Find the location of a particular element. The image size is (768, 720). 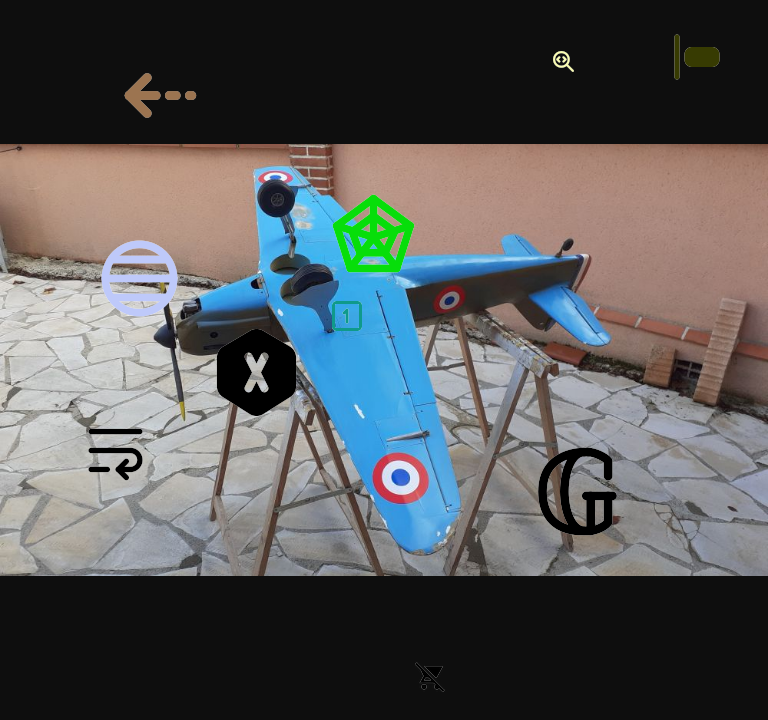

close or cancel action is located at coordinates (256, 372).